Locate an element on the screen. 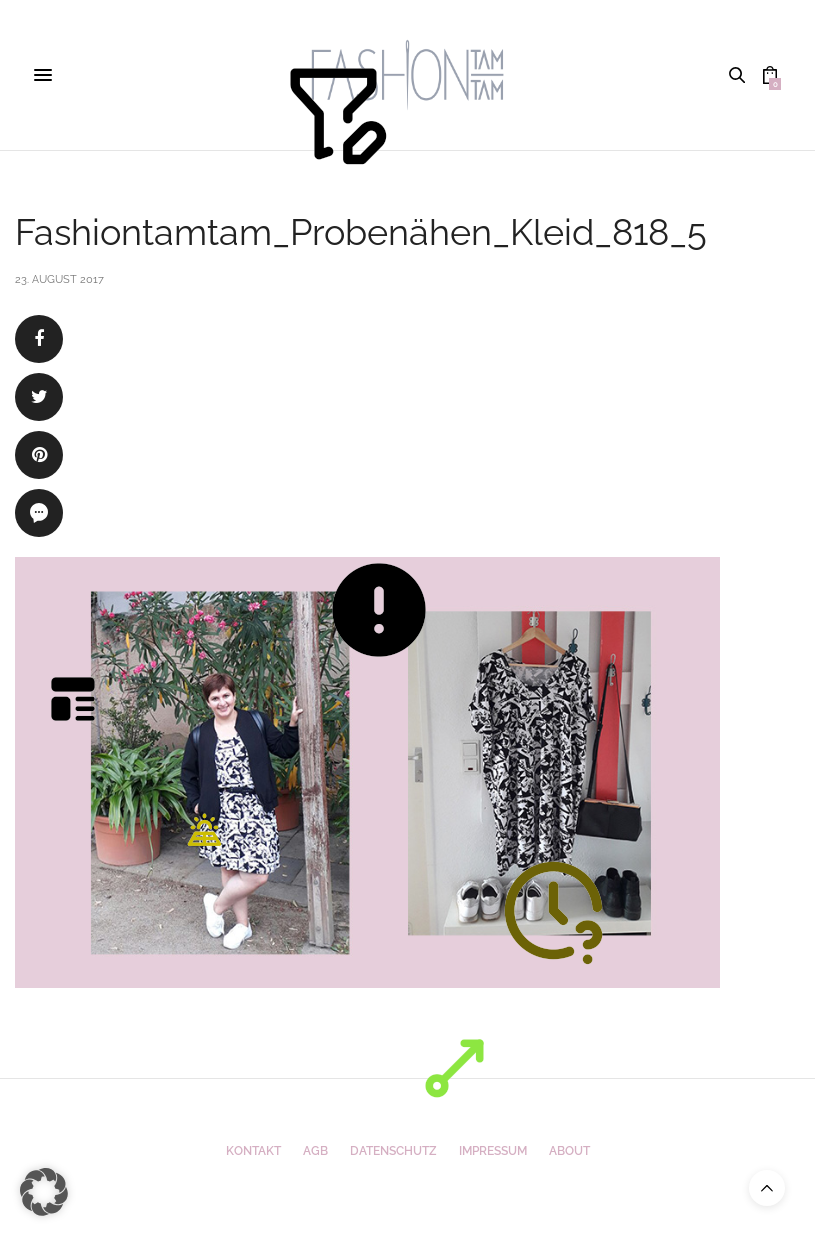  indicates an error or warning state is located at coordinates (379, 610).